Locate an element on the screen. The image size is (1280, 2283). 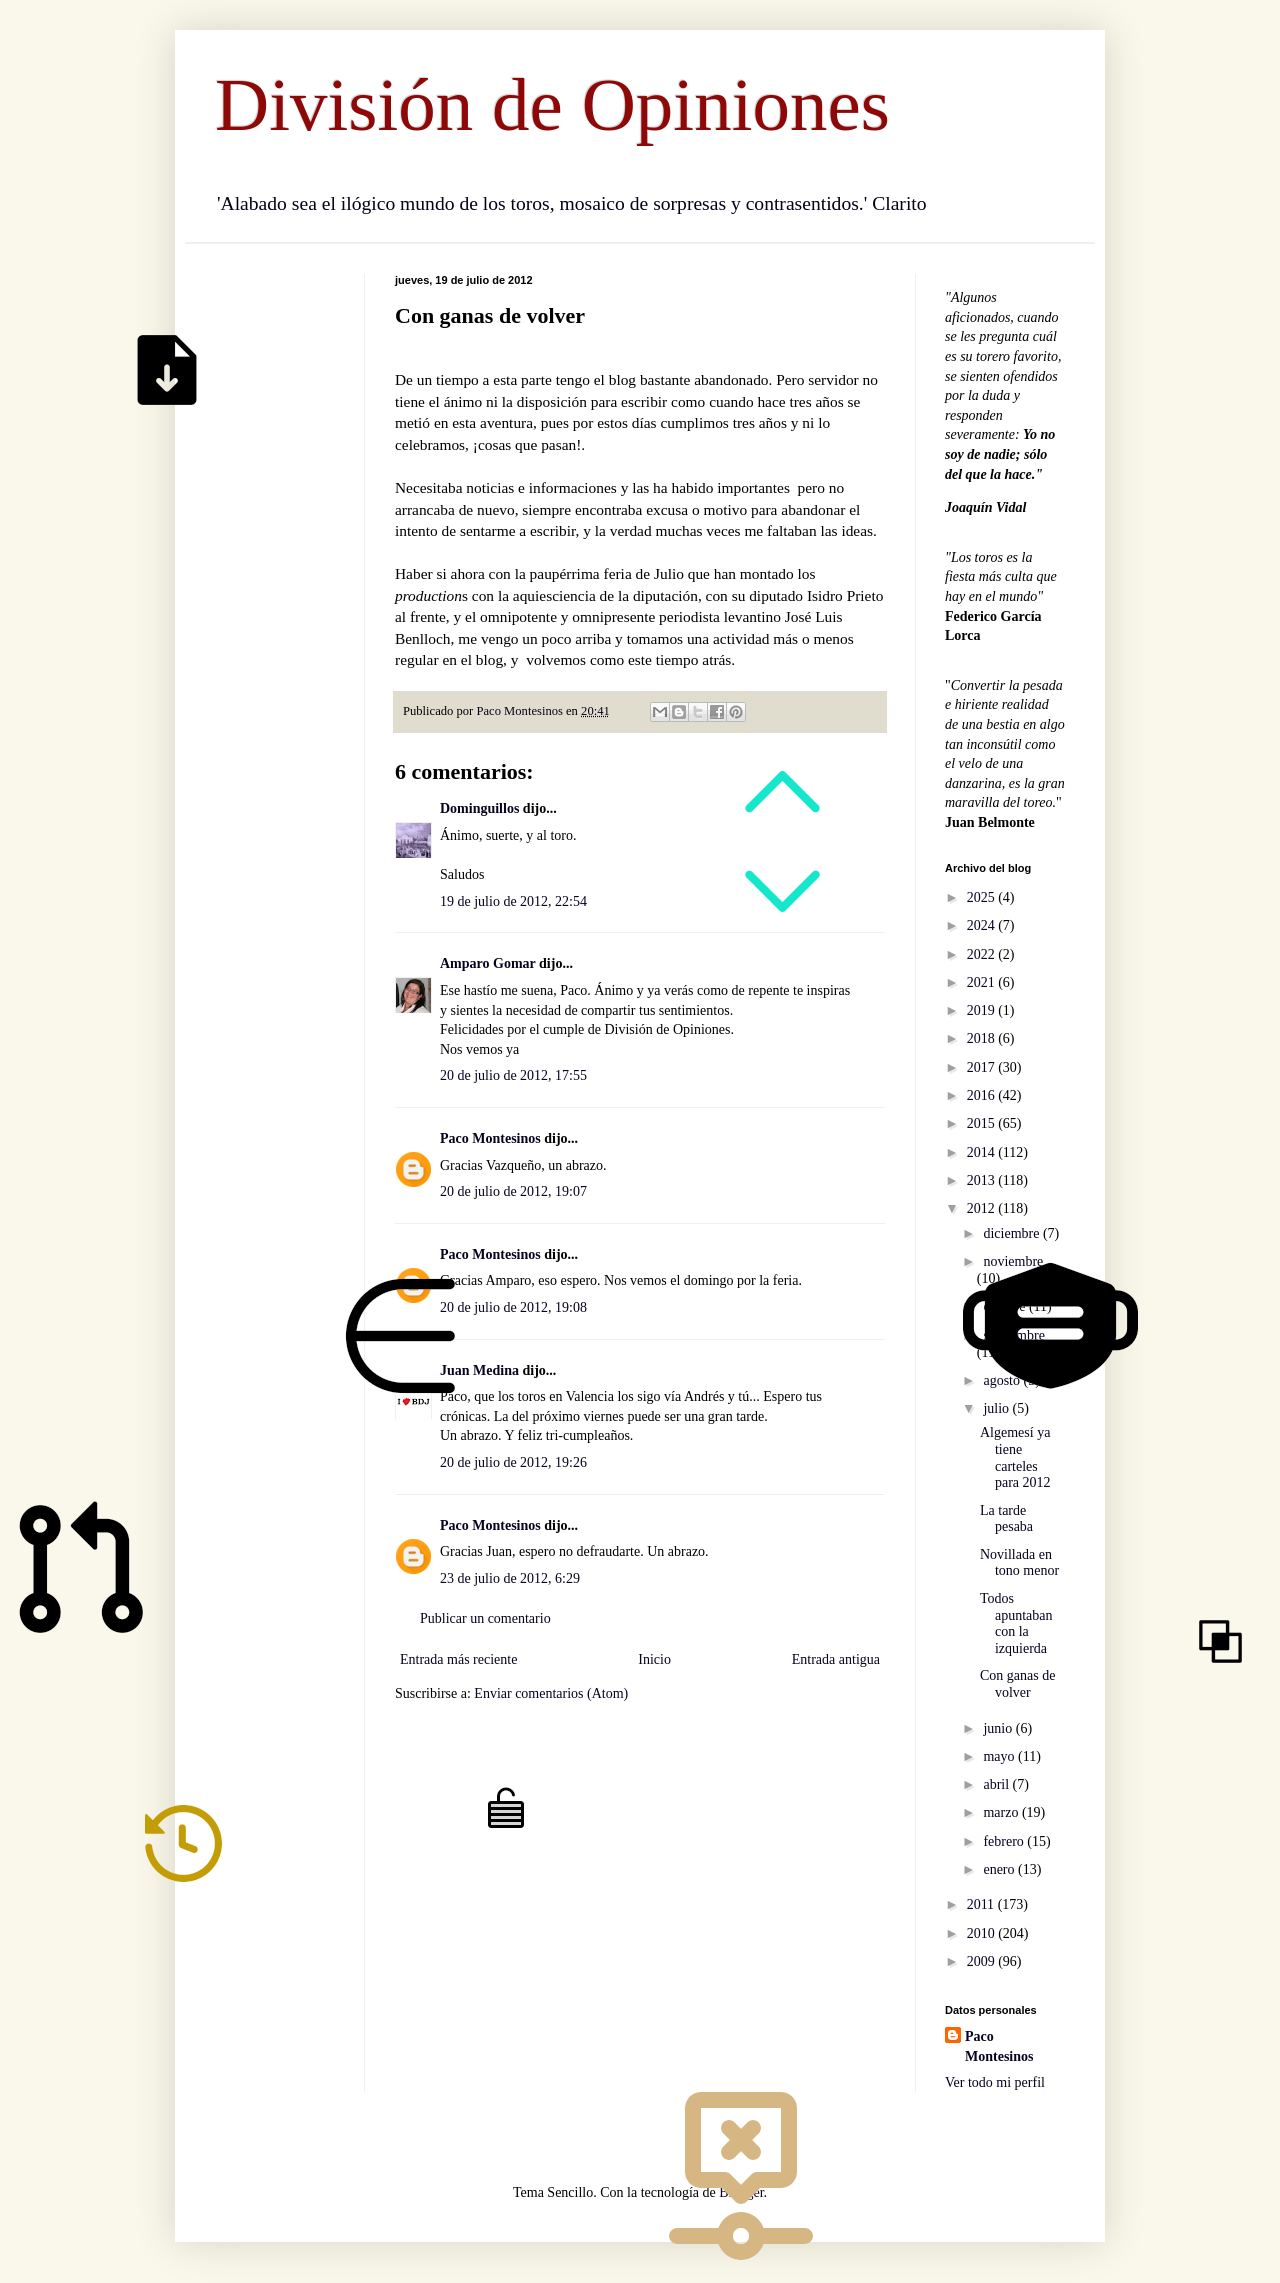
combine or merge selected layers is located at coordinates (1220, 1641).